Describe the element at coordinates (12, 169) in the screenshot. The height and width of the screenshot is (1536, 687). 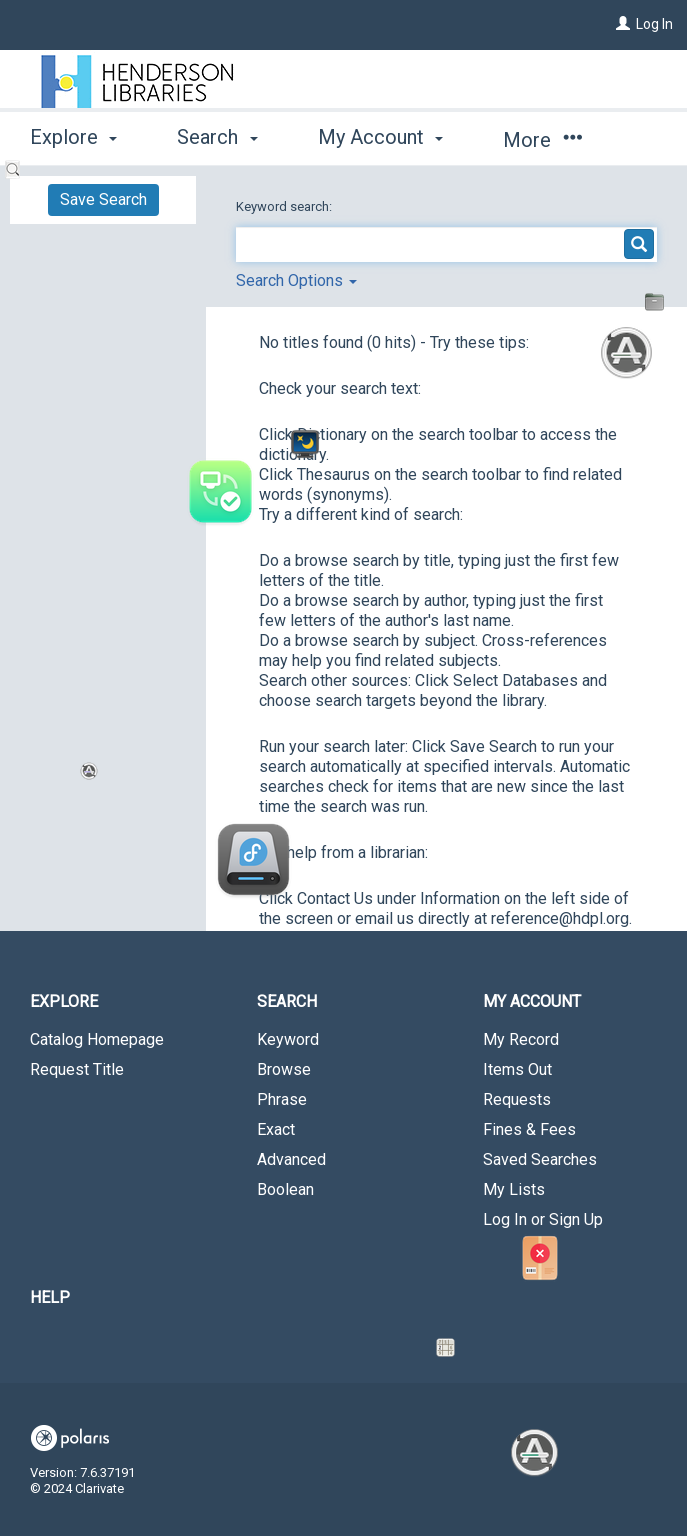
I see `open system log viewer` at that location.